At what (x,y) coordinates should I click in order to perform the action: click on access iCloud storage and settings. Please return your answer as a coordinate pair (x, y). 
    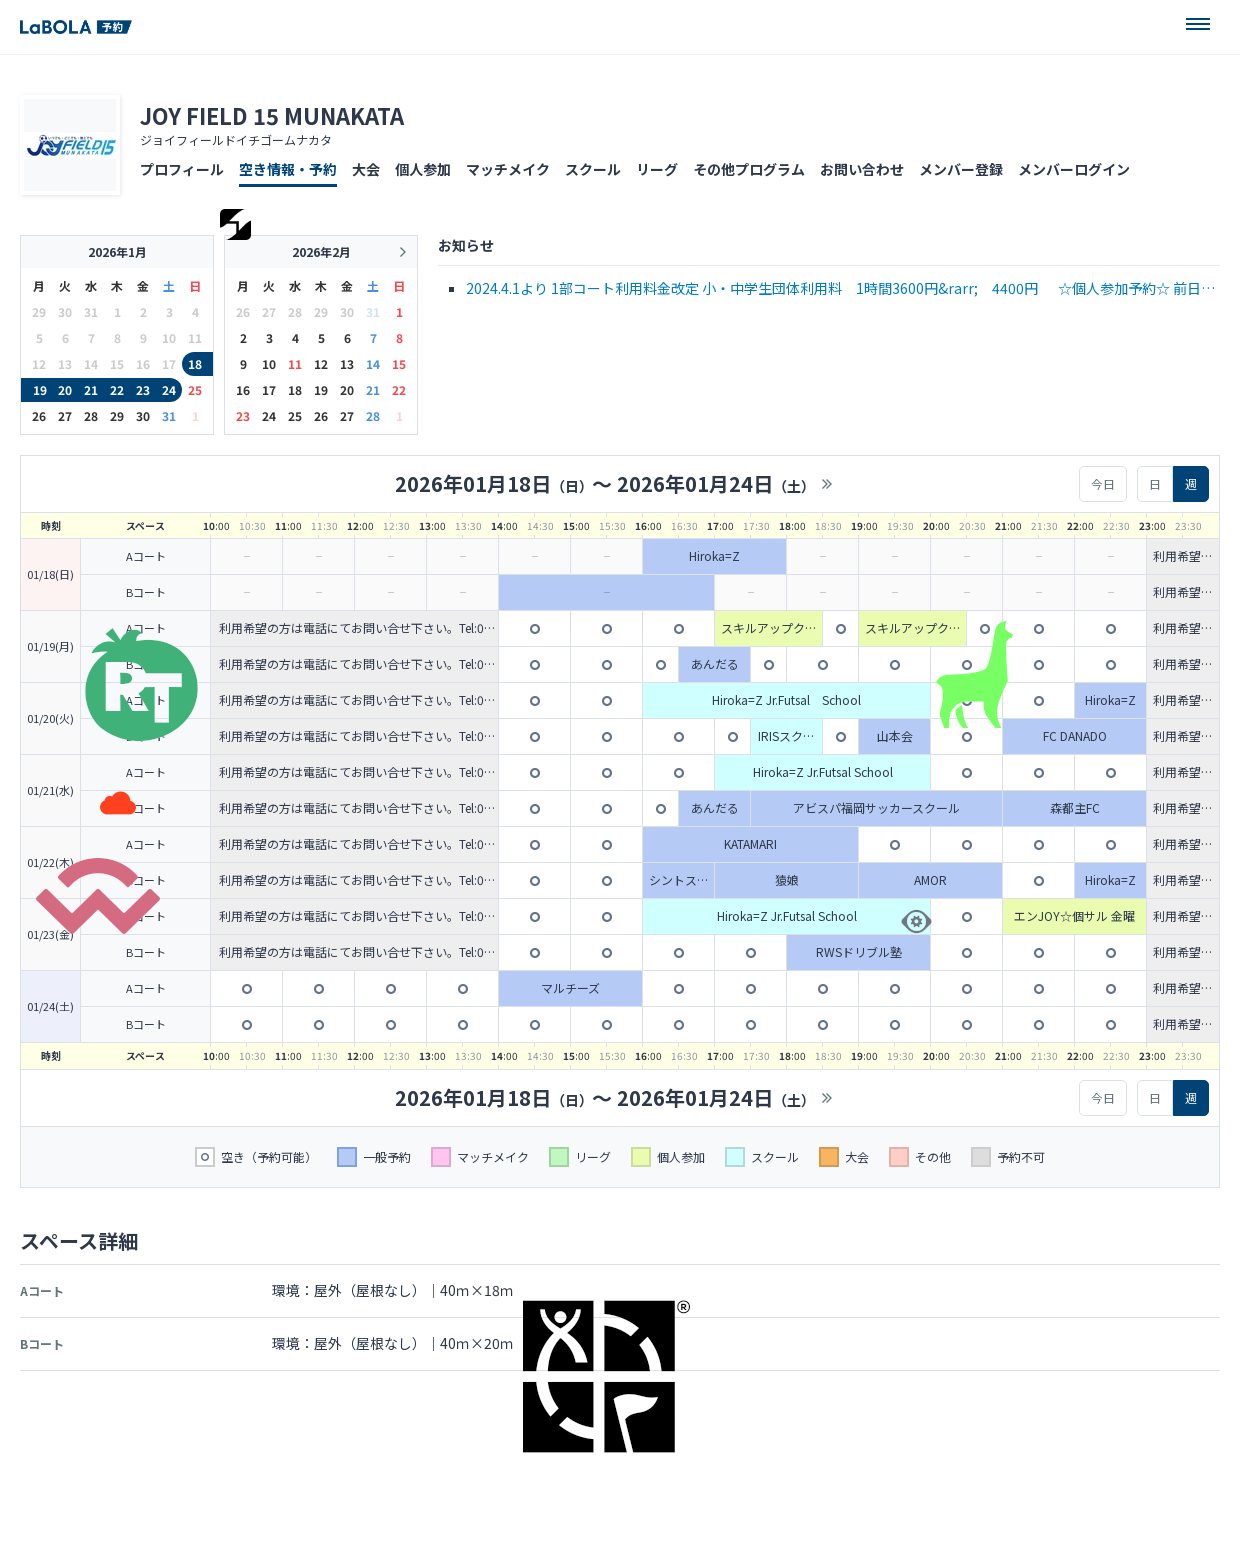
    Looking at the image, I should click on (118, 803).